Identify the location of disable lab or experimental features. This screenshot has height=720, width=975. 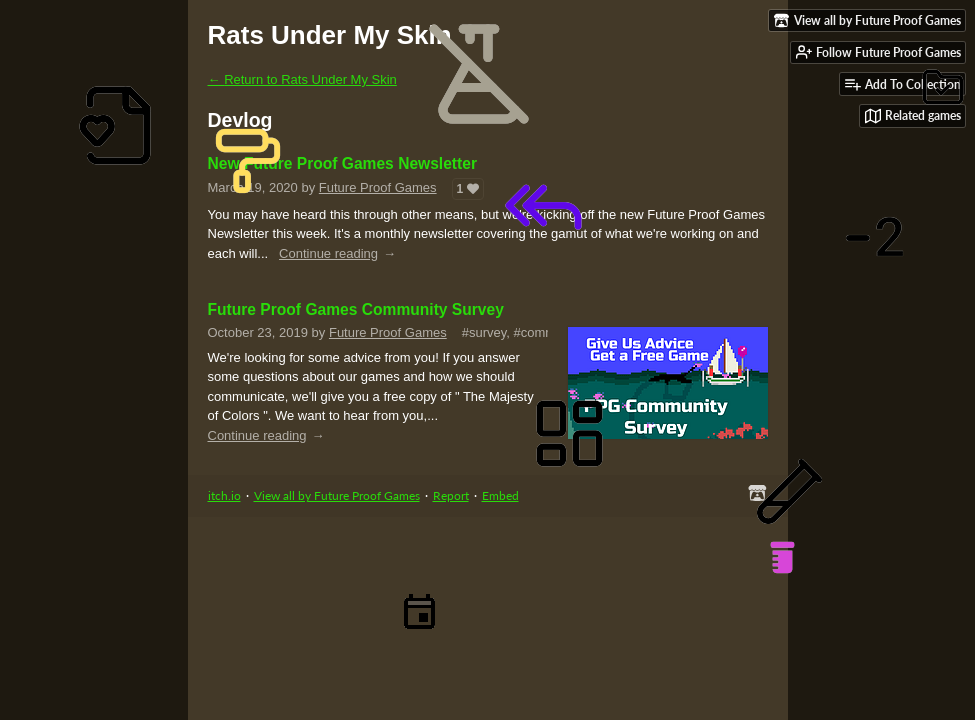
(479, 74).